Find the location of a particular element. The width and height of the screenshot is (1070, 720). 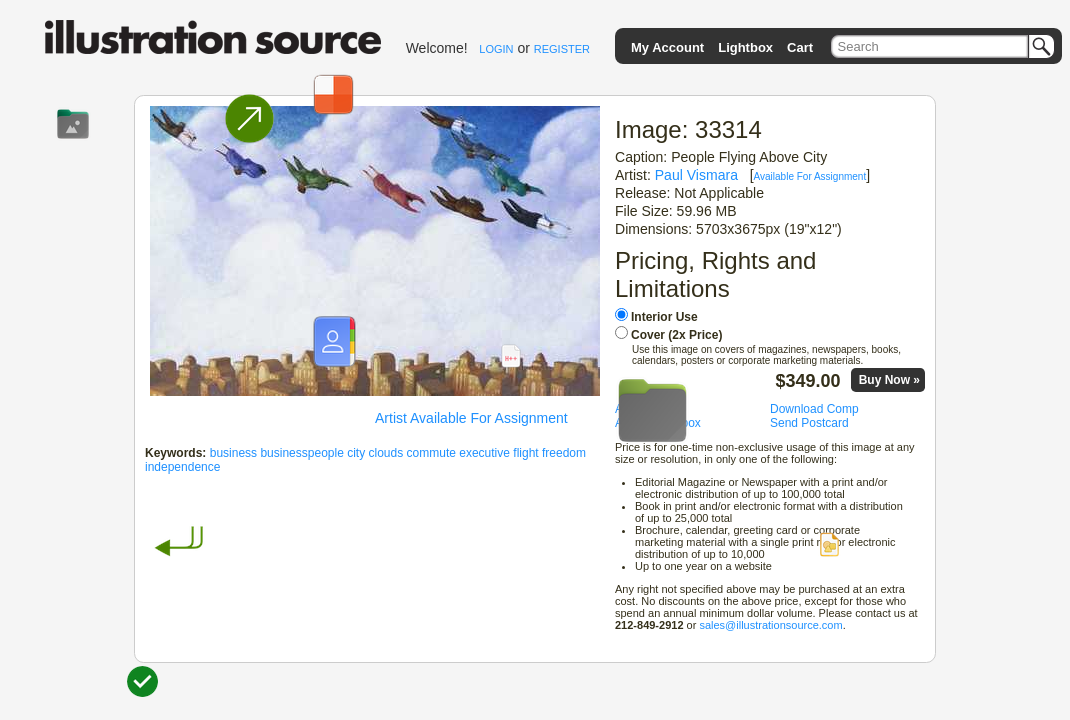

open file folder is located at coordinates (652, 410).